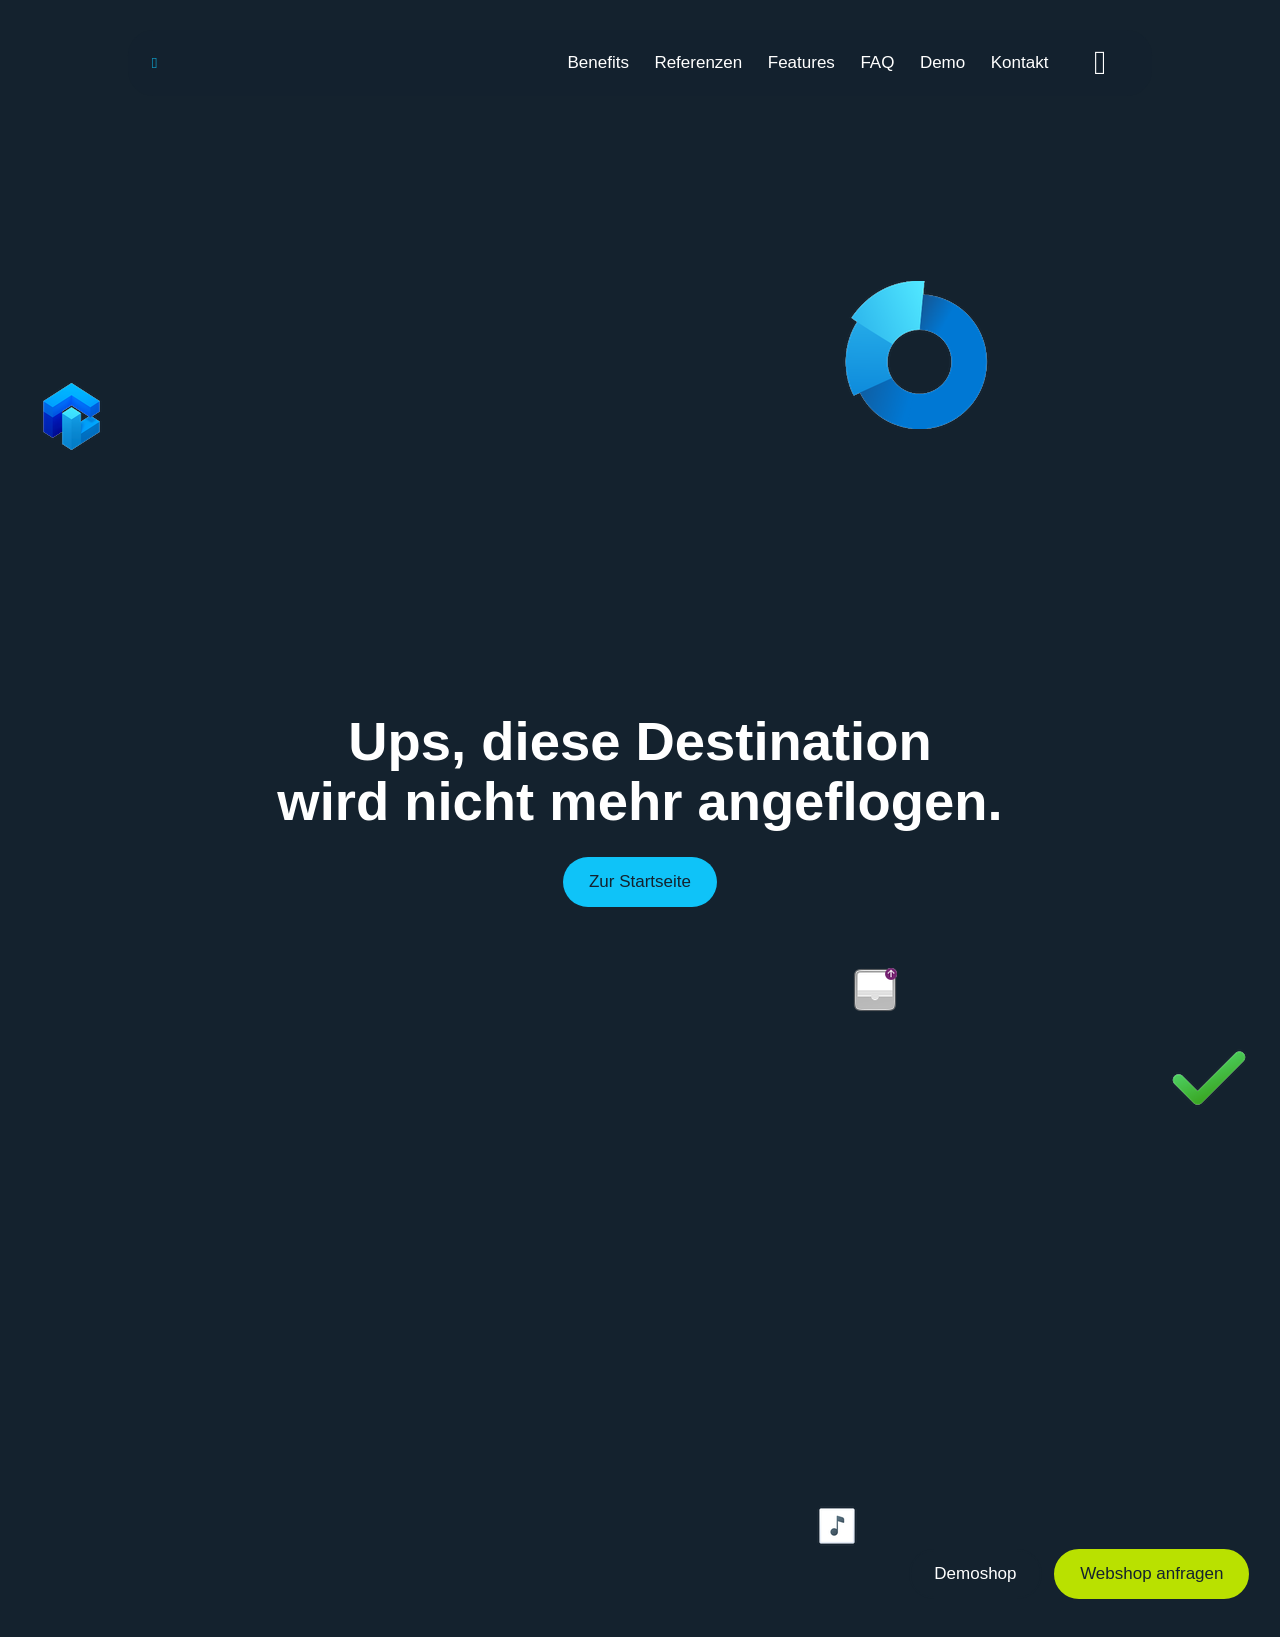  Describe the element at coordinates (875, 990) in the screenshot. I see `view outgoing mail queue` at that location.